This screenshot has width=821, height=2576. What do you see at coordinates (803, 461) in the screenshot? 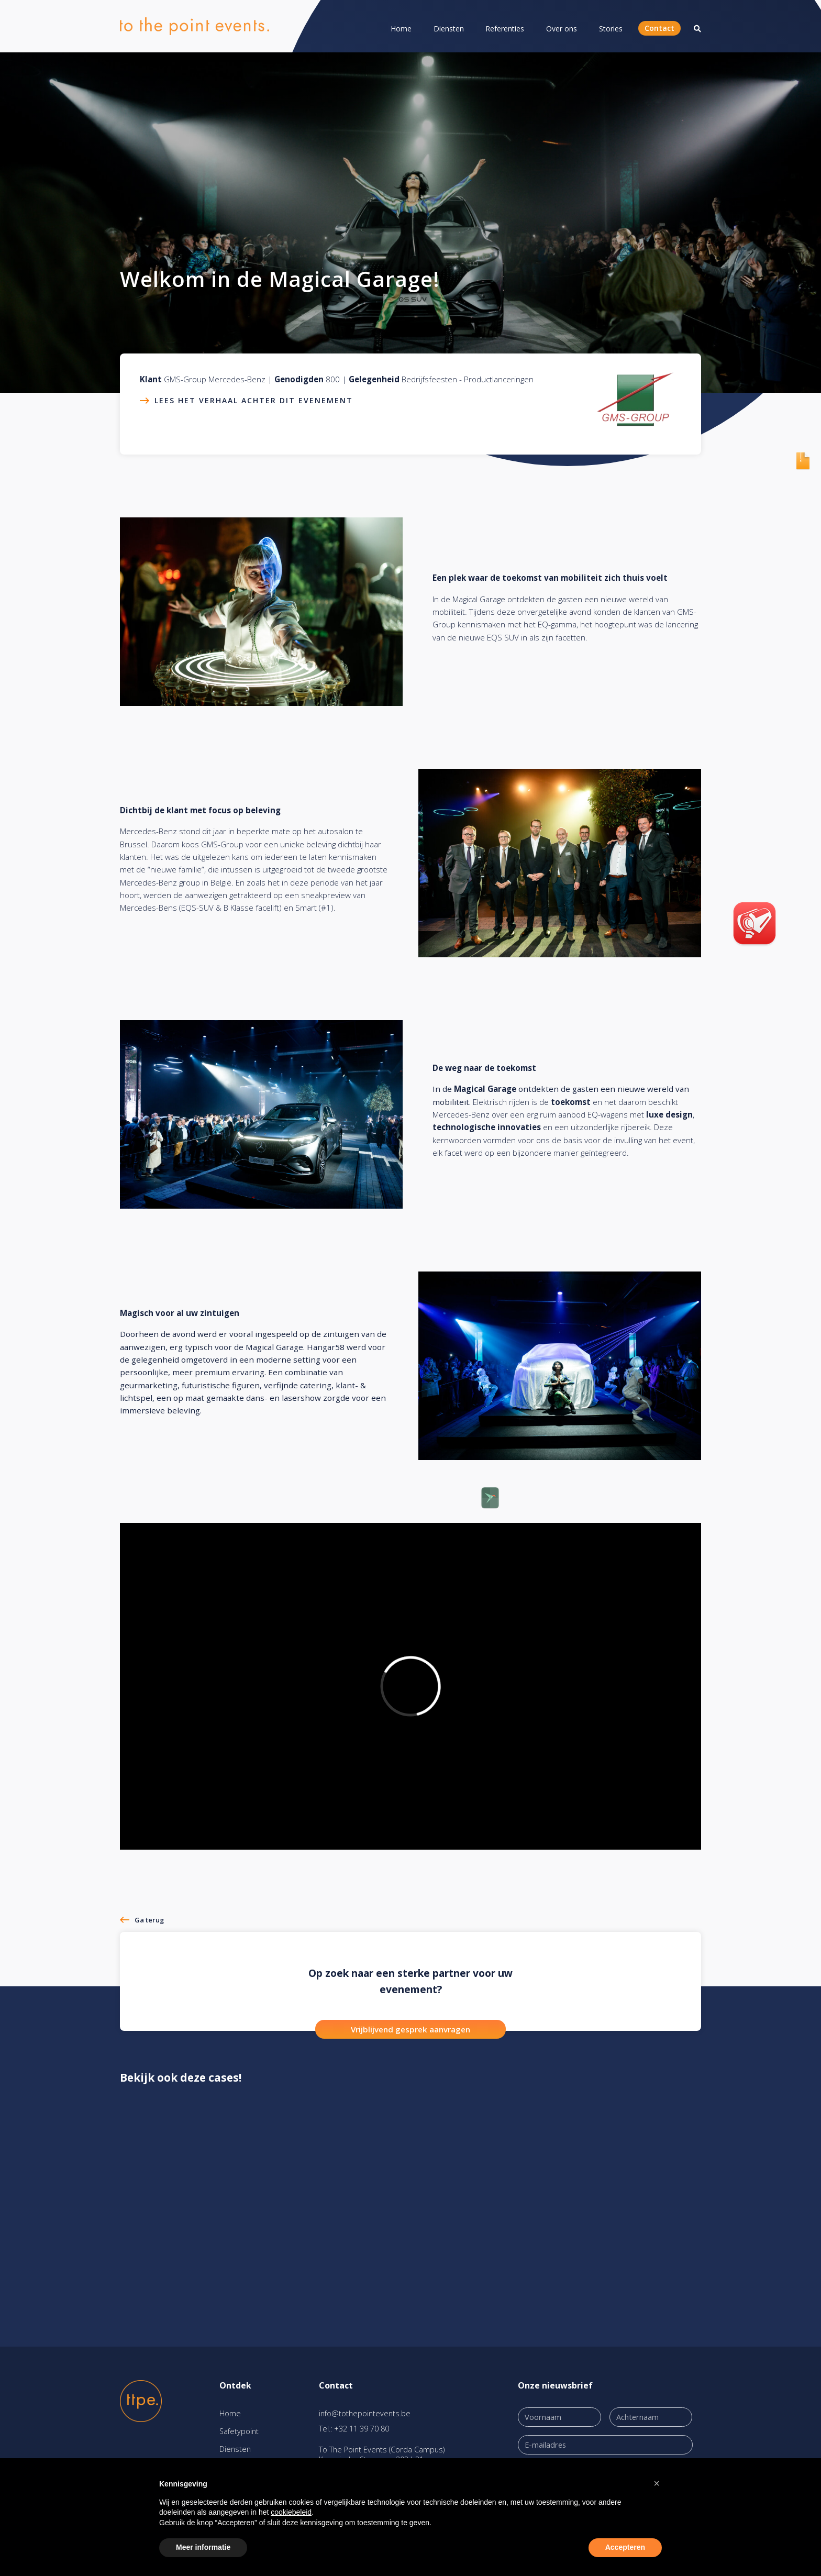
I see `compressed tar archive file (.tar.lzma)` at bounding box center [803, 461].